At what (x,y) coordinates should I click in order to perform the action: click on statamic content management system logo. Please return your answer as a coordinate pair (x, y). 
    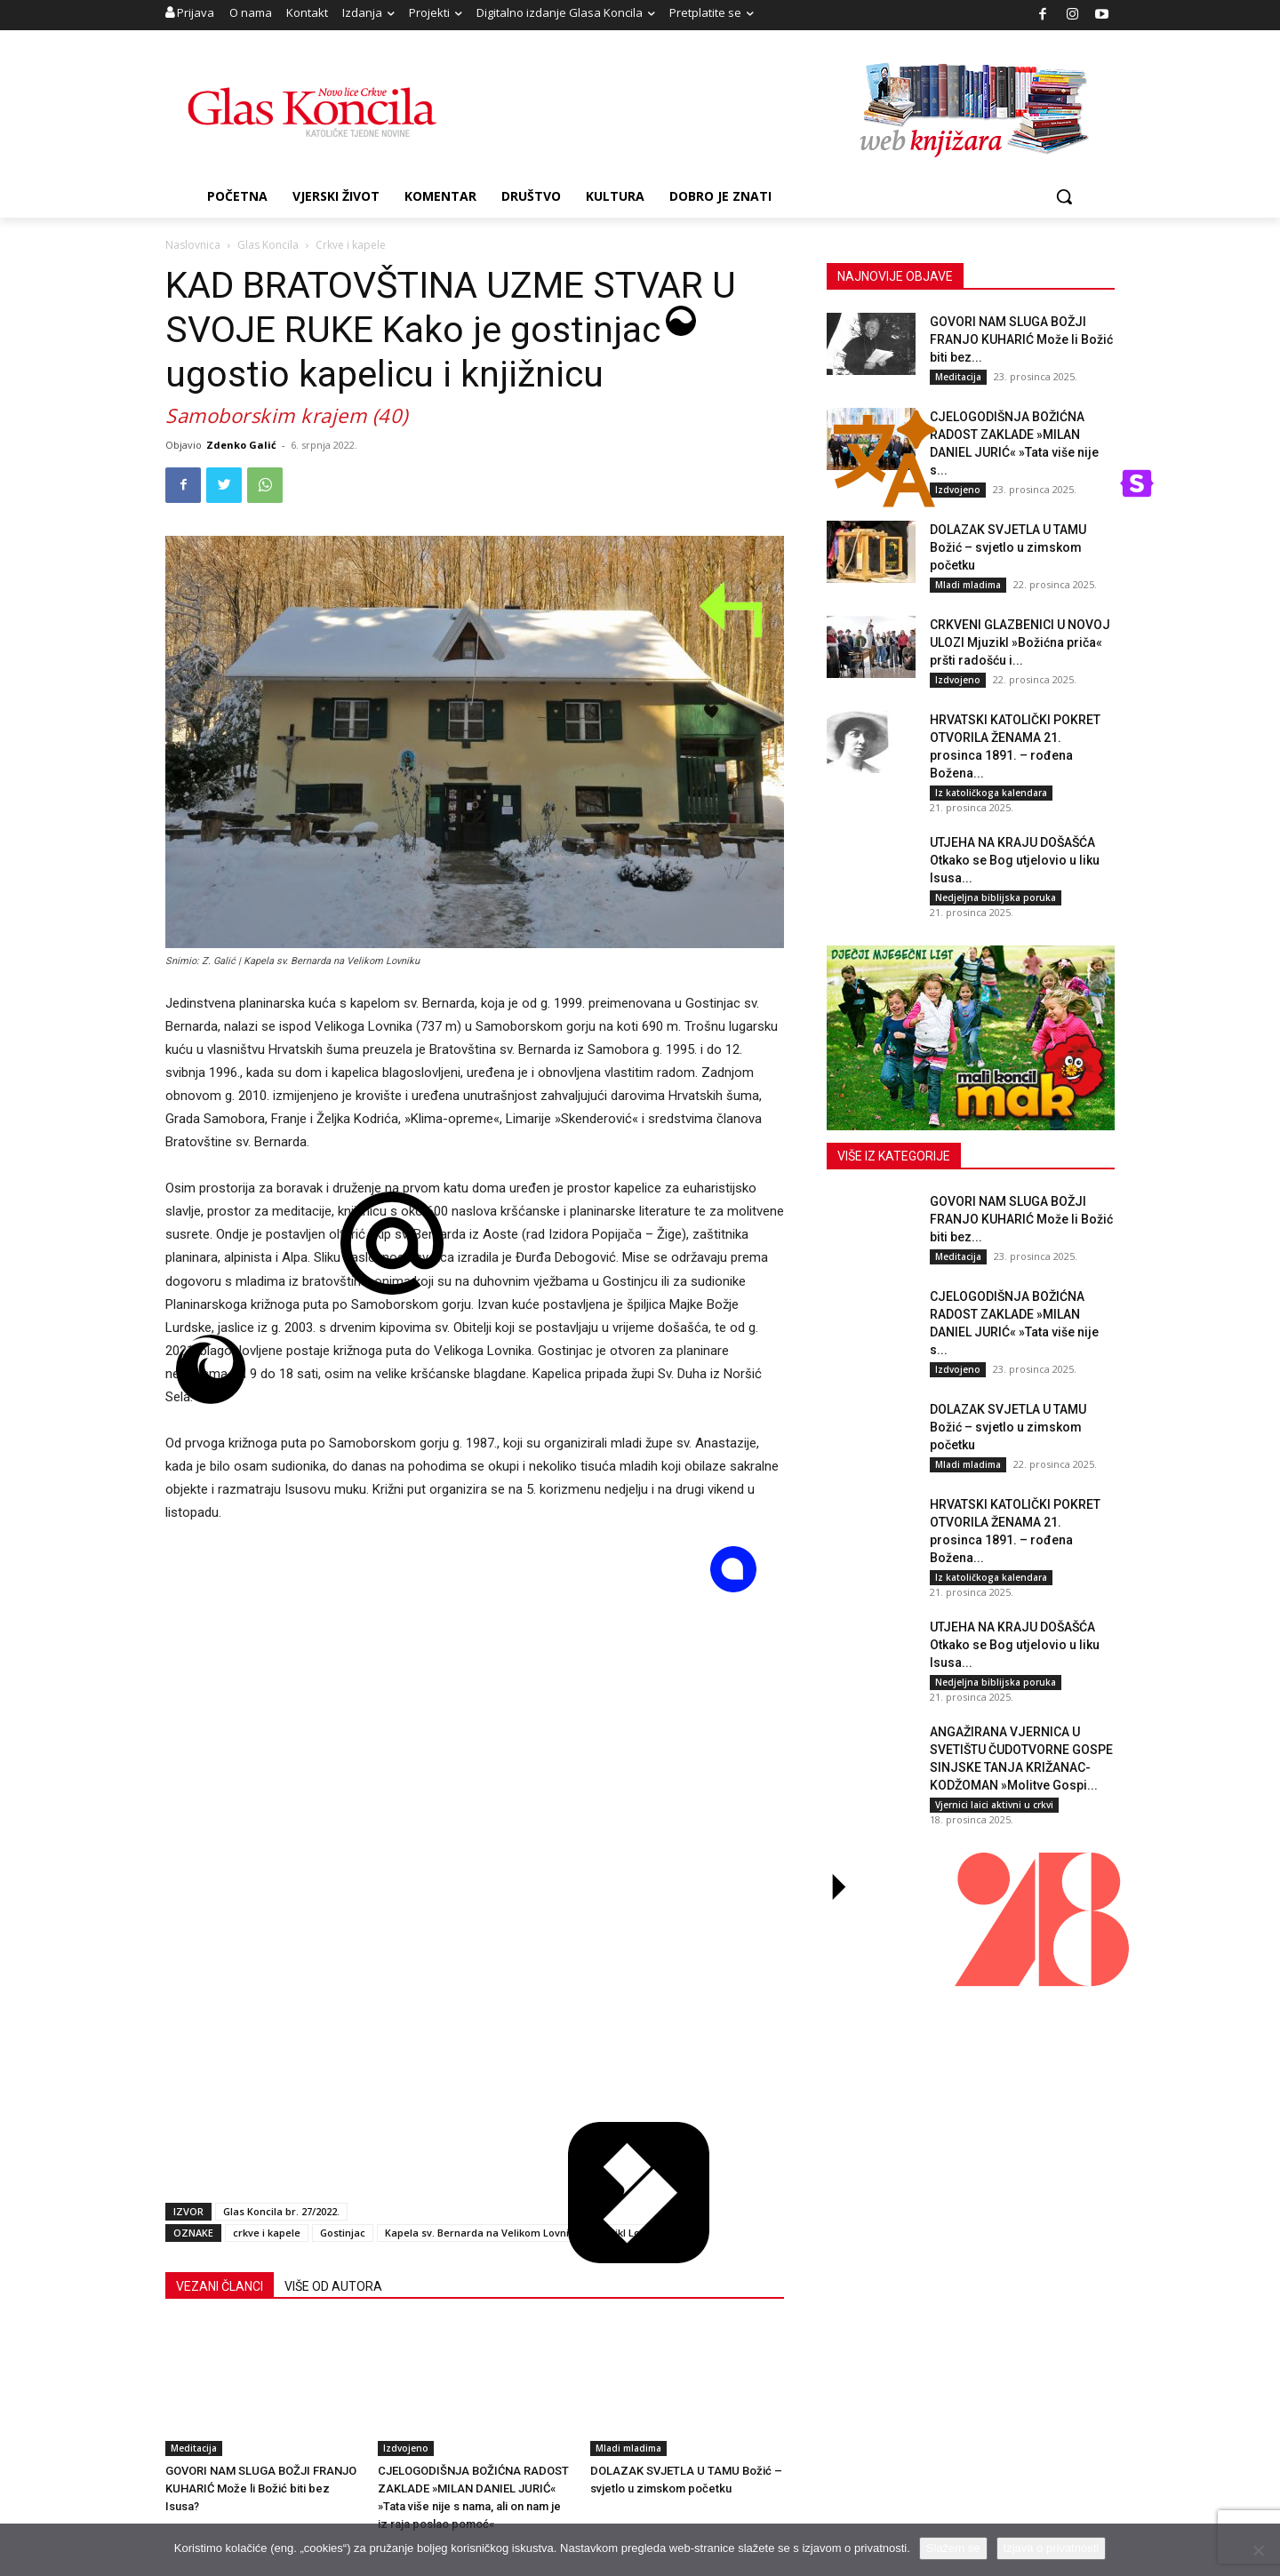
    Looking at the image, I should click on (1137, 483).